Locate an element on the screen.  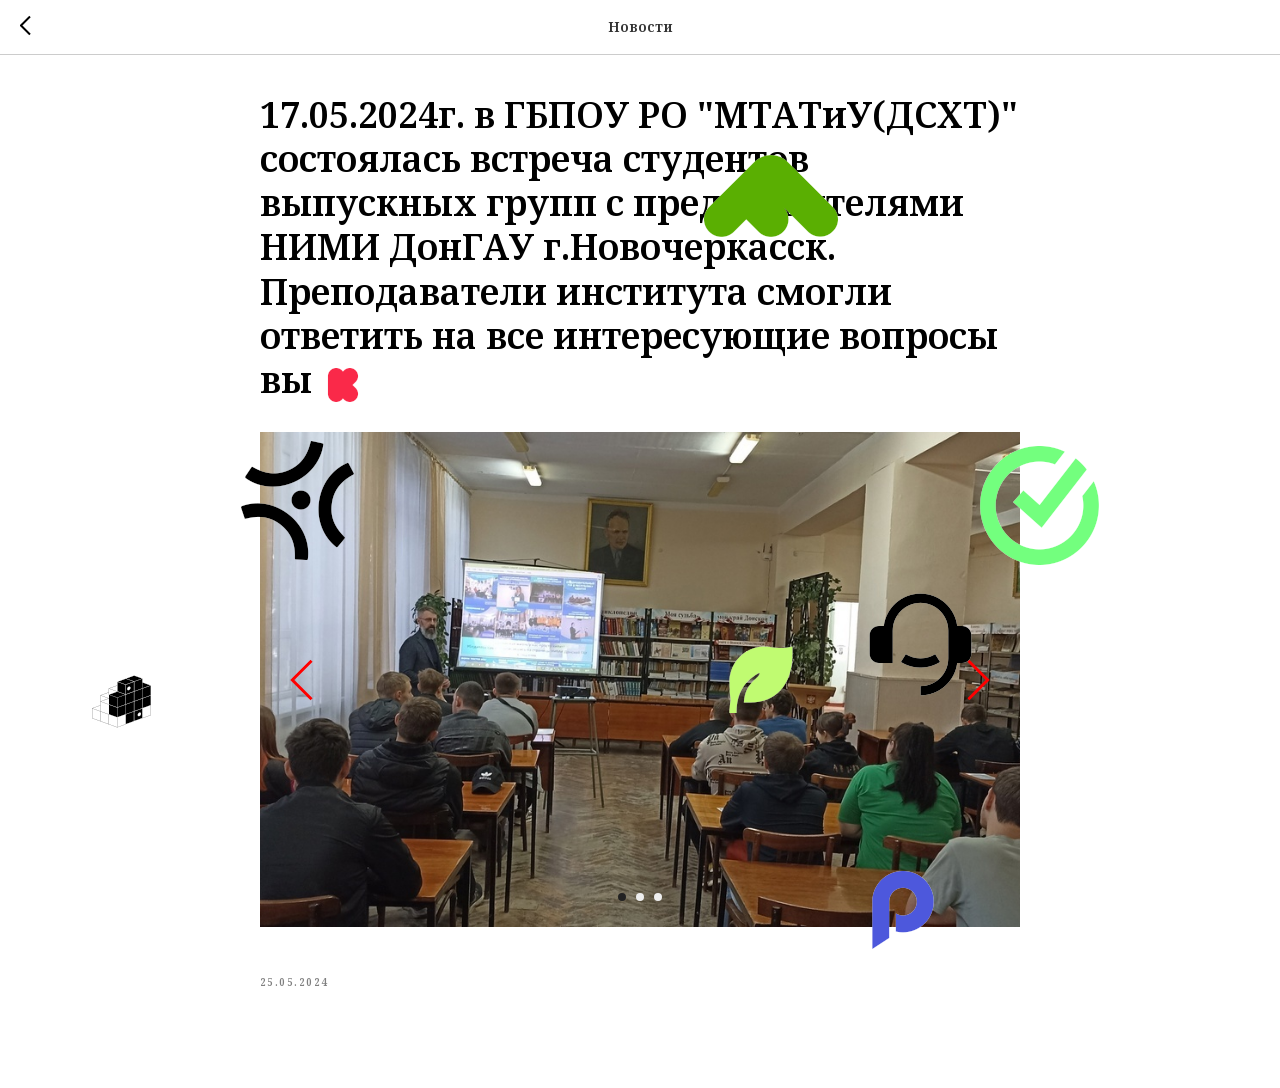
open Launchpad app launcher is located at coordinates (297, 500).